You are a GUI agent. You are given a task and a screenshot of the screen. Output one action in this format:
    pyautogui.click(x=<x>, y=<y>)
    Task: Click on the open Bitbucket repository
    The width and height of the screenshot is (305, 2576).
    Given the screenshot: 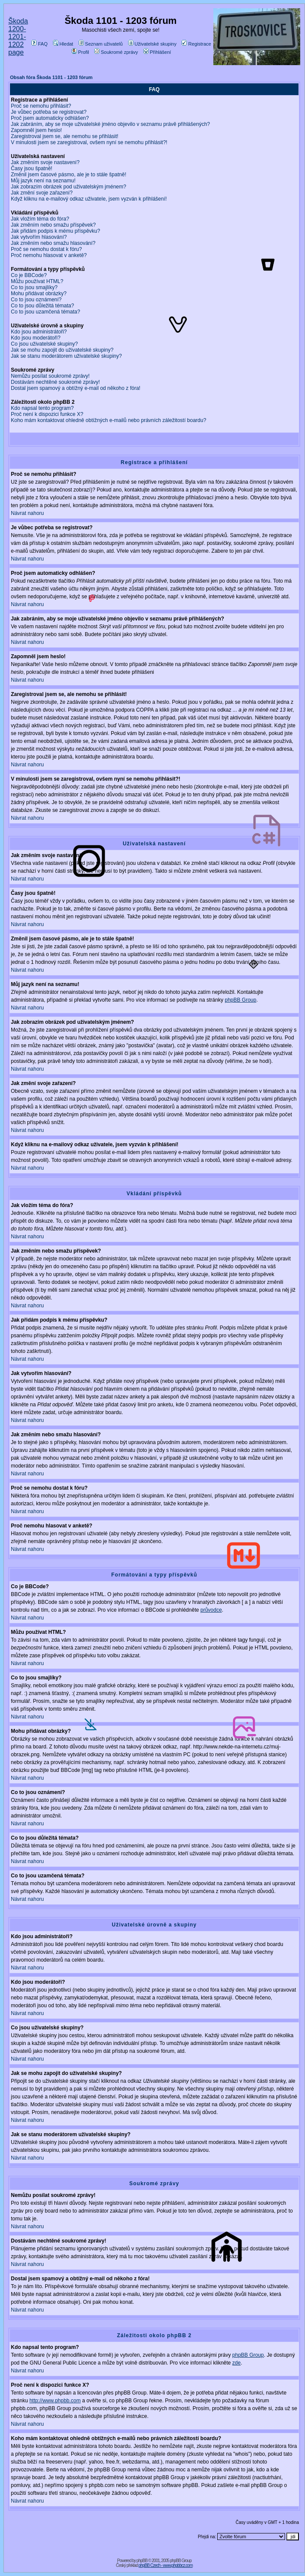 What is the action you would take?
    pyautogui.click(x=268, y=264)
    